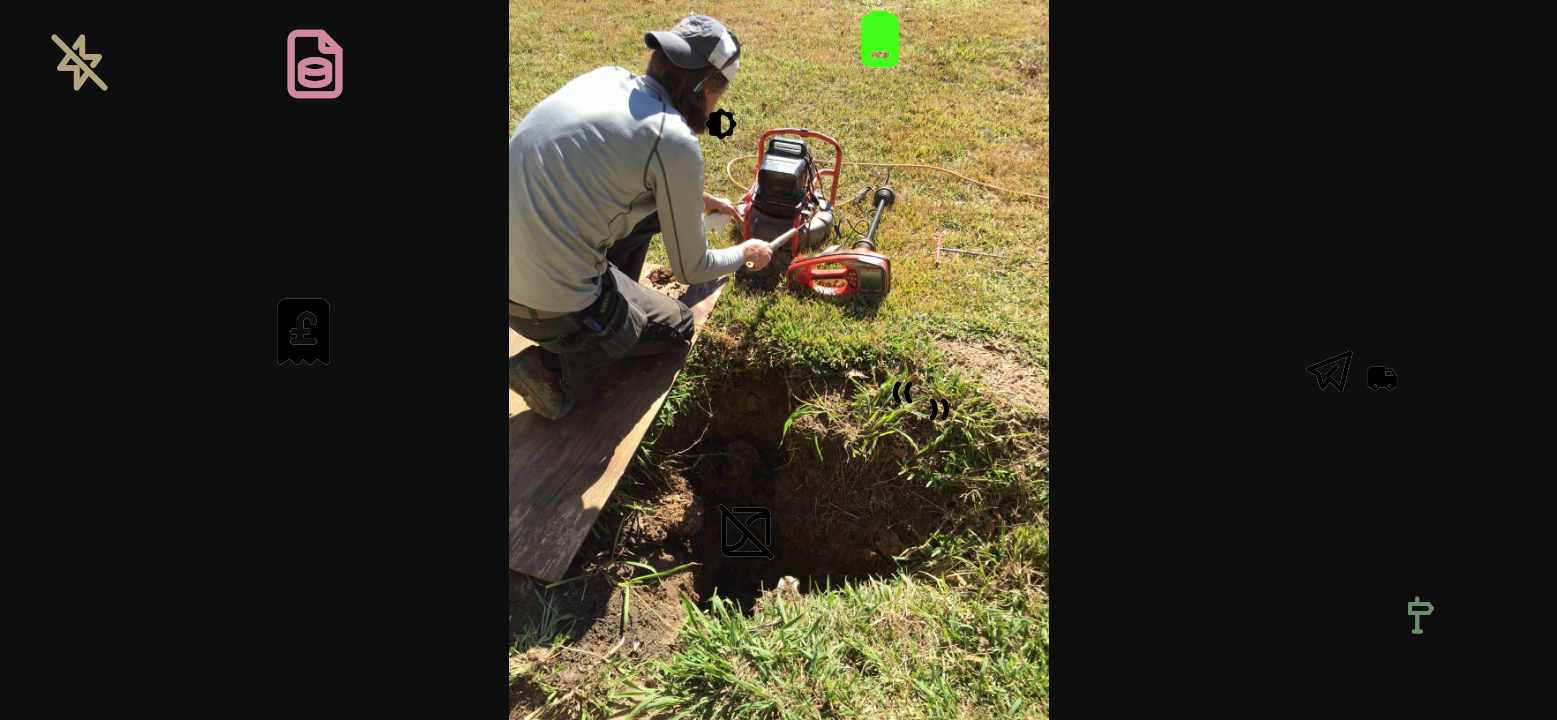  I want to click on access database file, so click(315, 64).